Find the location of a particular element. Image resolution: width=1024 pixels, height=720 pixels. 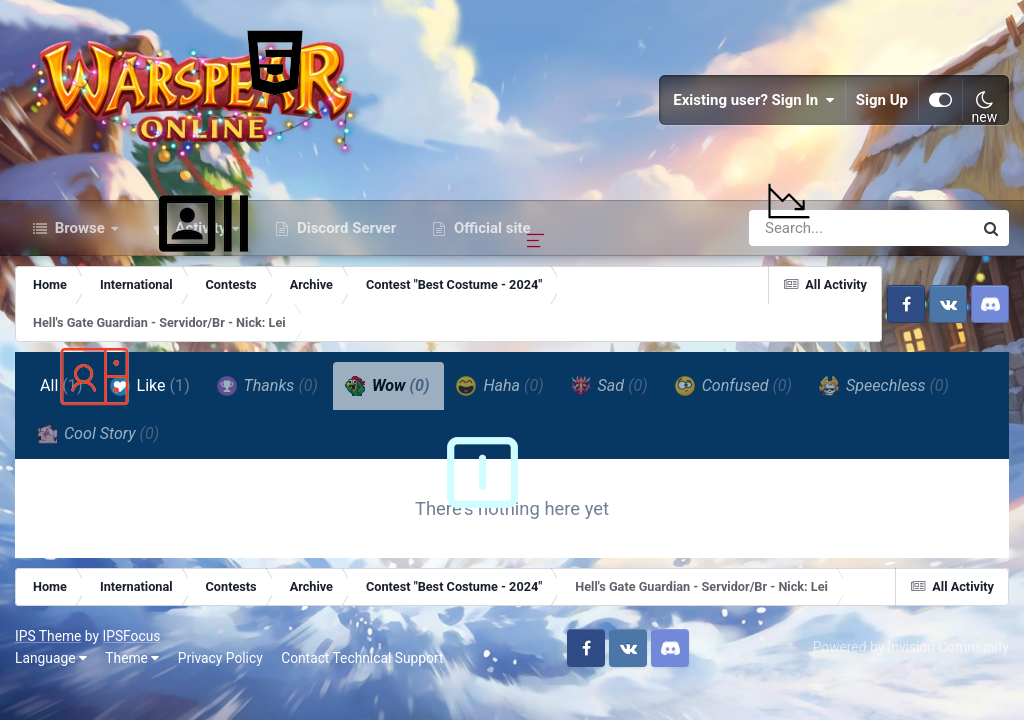

start or join a video conference is located at coordinates (94, 376).